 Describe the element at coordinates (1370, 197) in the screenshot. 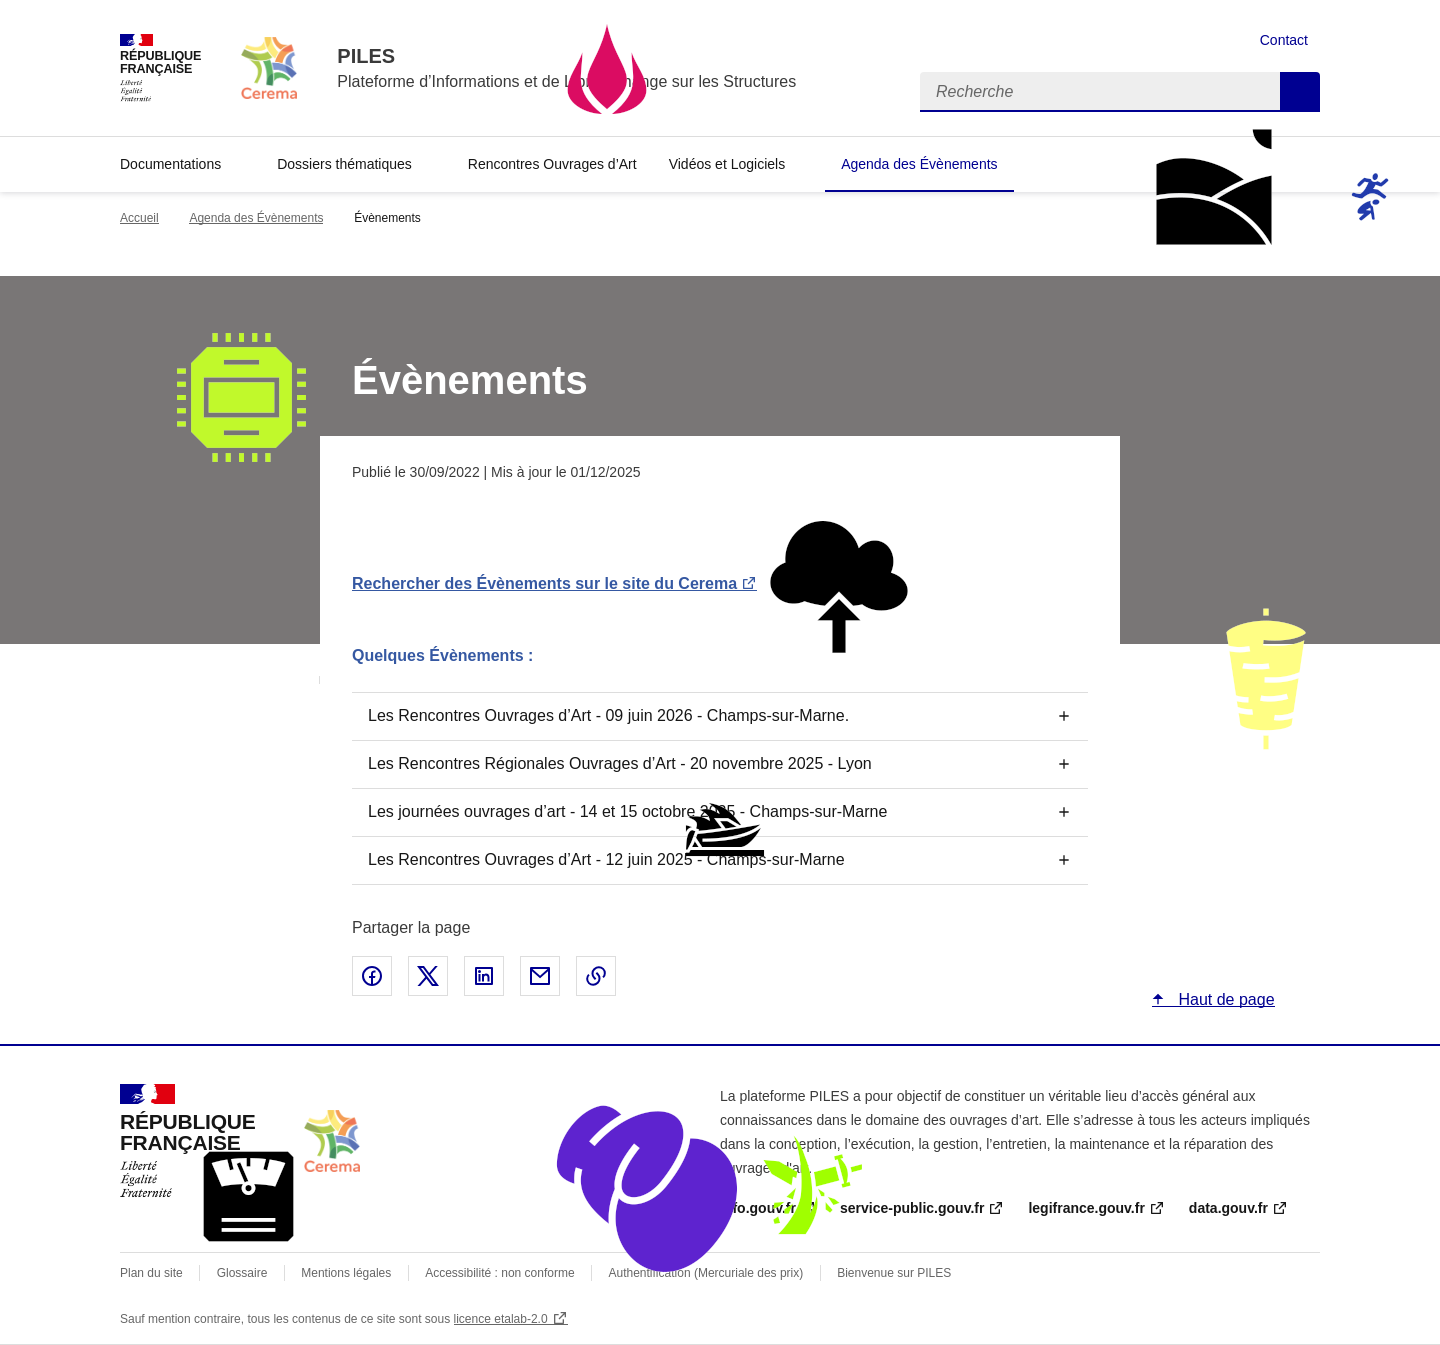

I see `play leapfrog mini-game` at that location.